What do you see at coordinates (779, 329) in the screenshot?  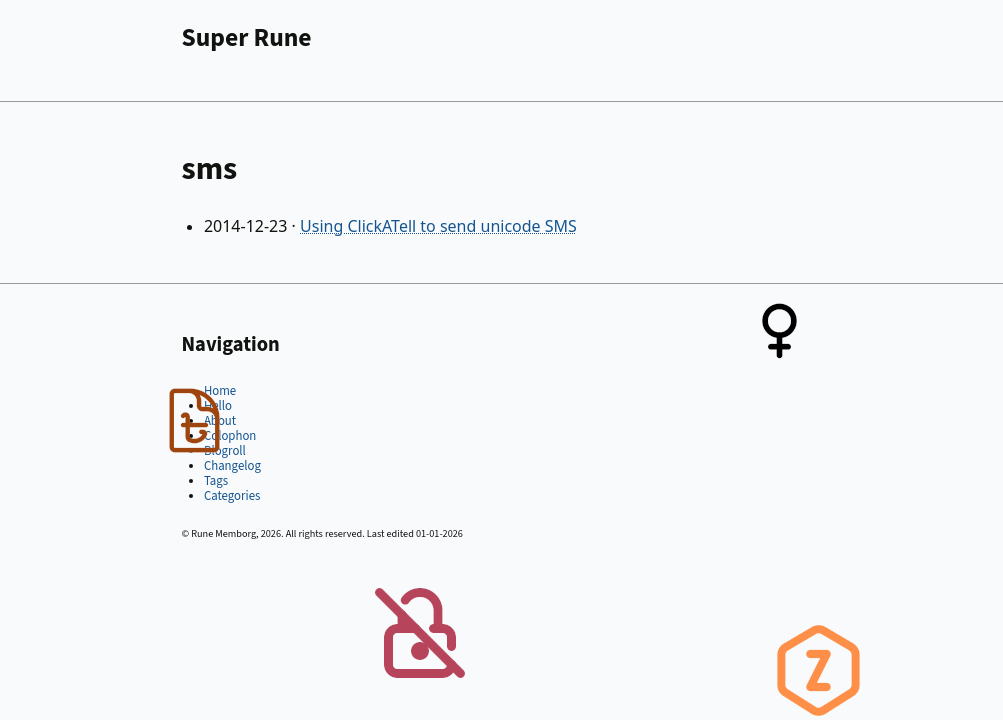 I see `indicates female gender option` at bounding box center [779, 329].